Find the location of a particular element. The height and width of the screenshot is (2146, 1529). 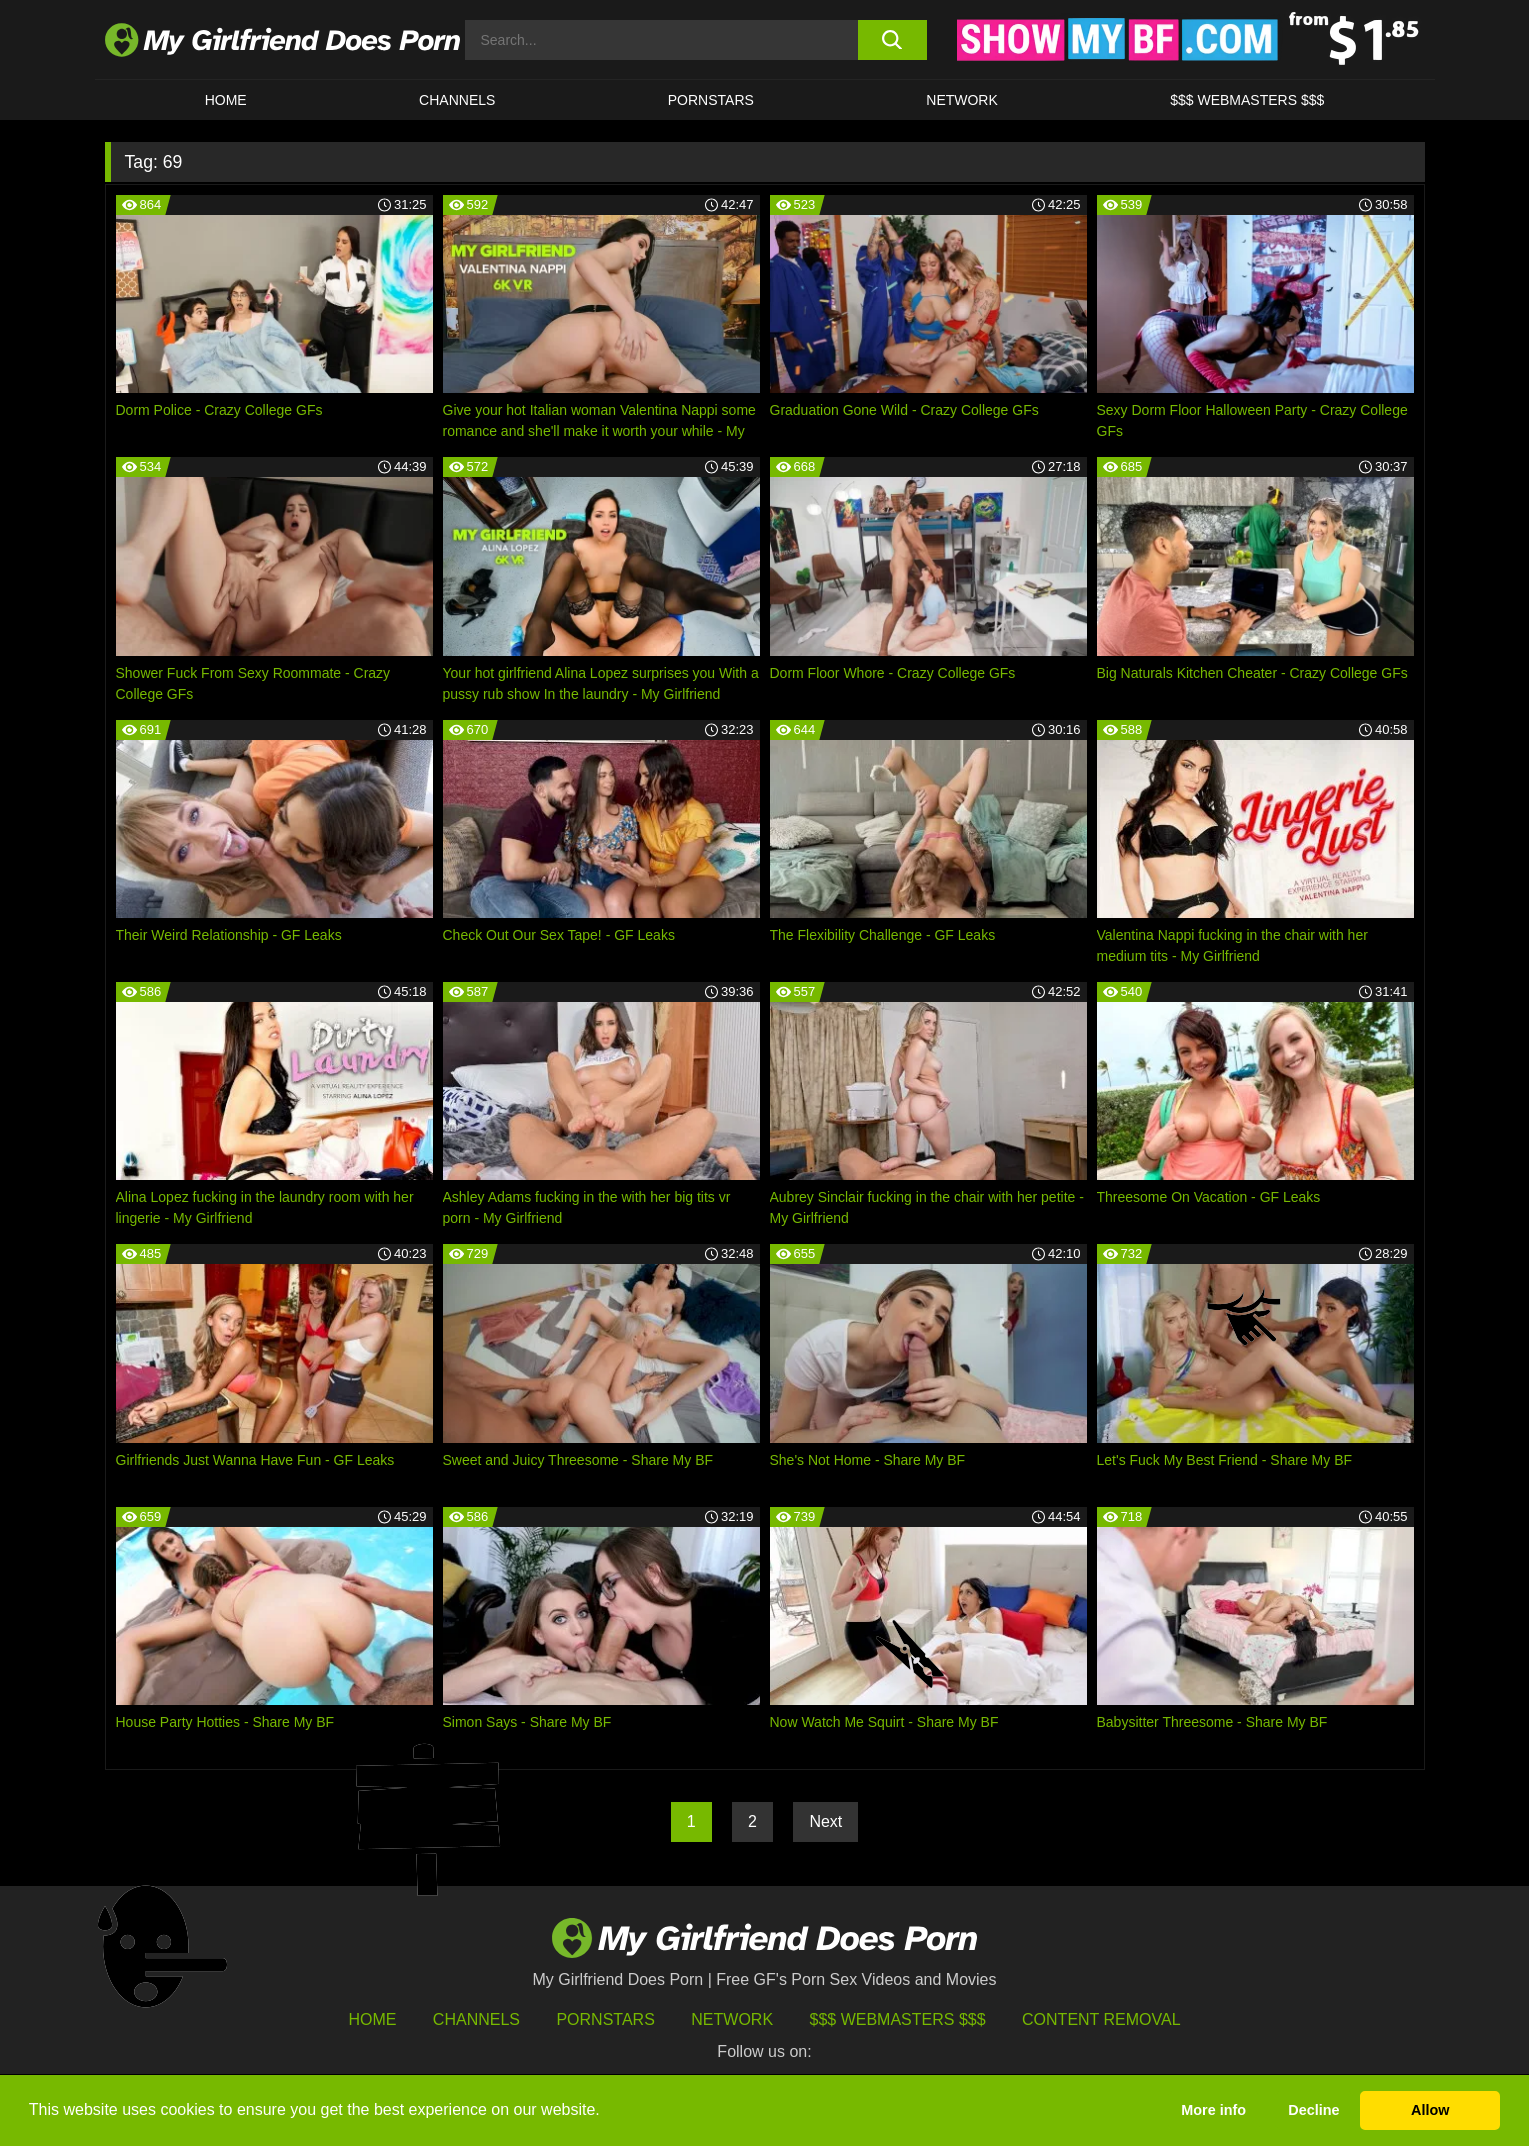

pin or clip an item for later reference is located at coordinates (910, 1654).